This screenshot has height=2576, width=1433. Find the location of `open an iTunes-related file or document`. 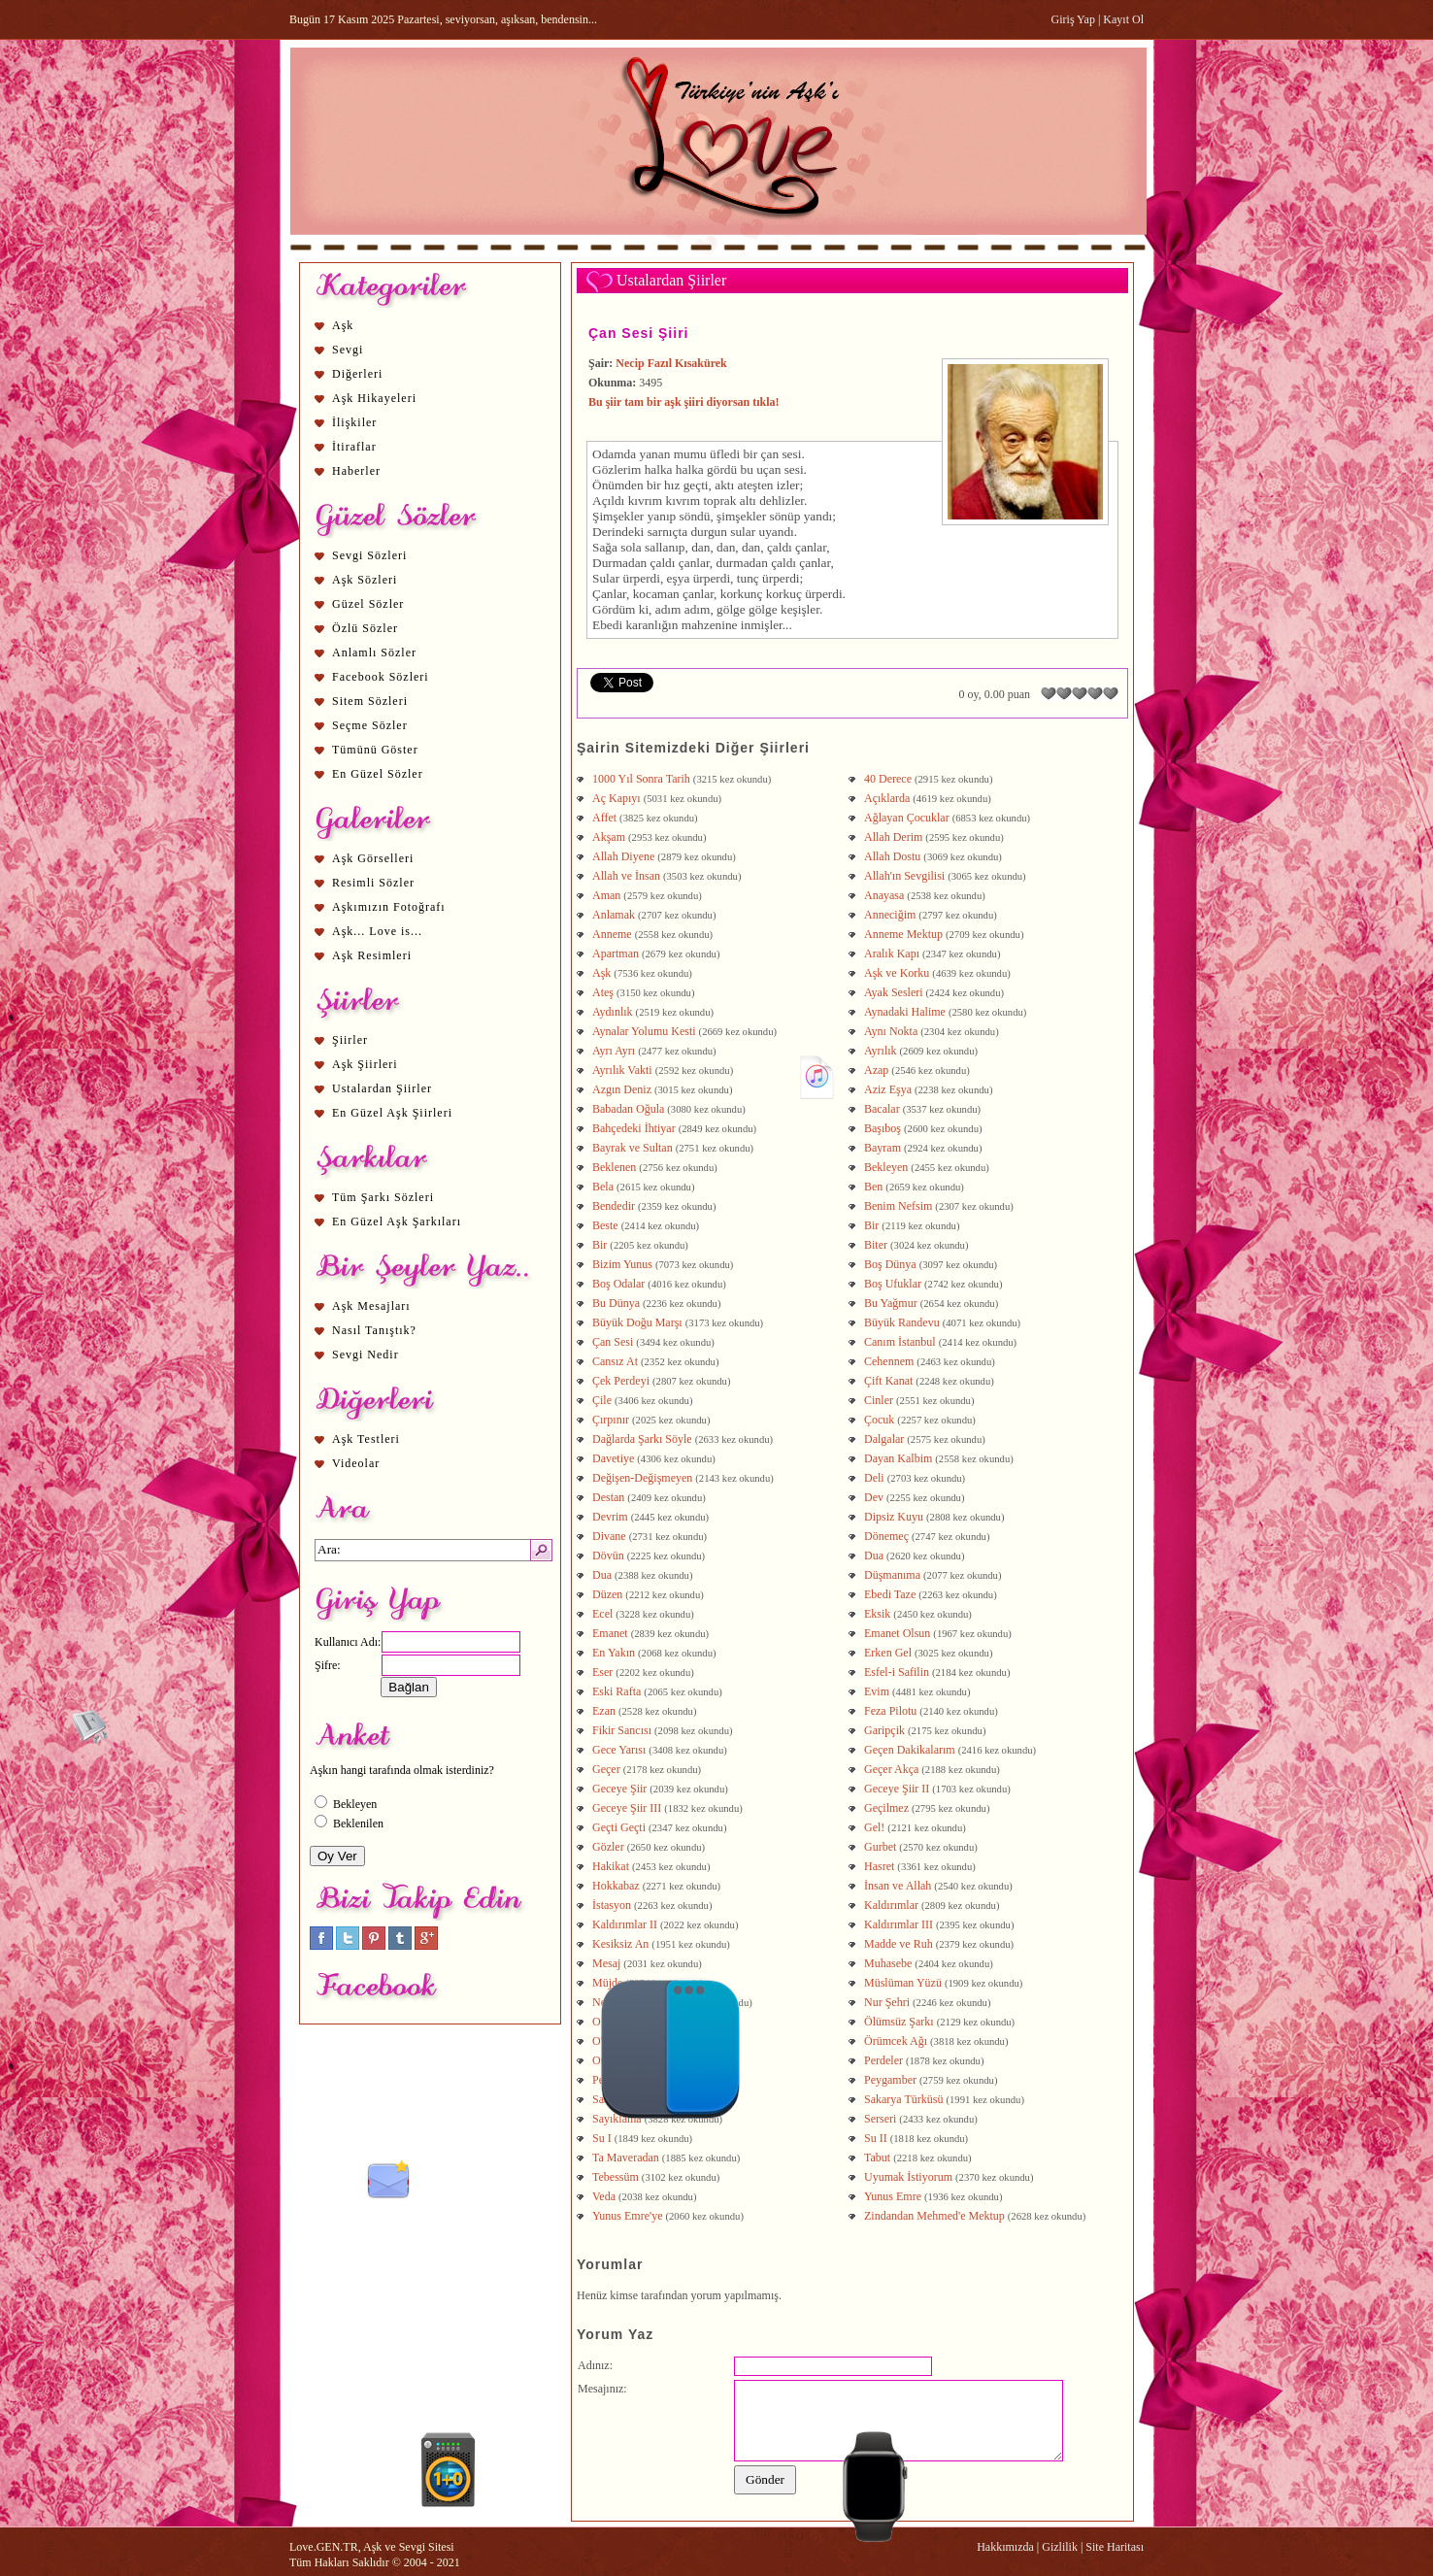

open an iTunes-related file or document is located at coordinates (816, 1078).